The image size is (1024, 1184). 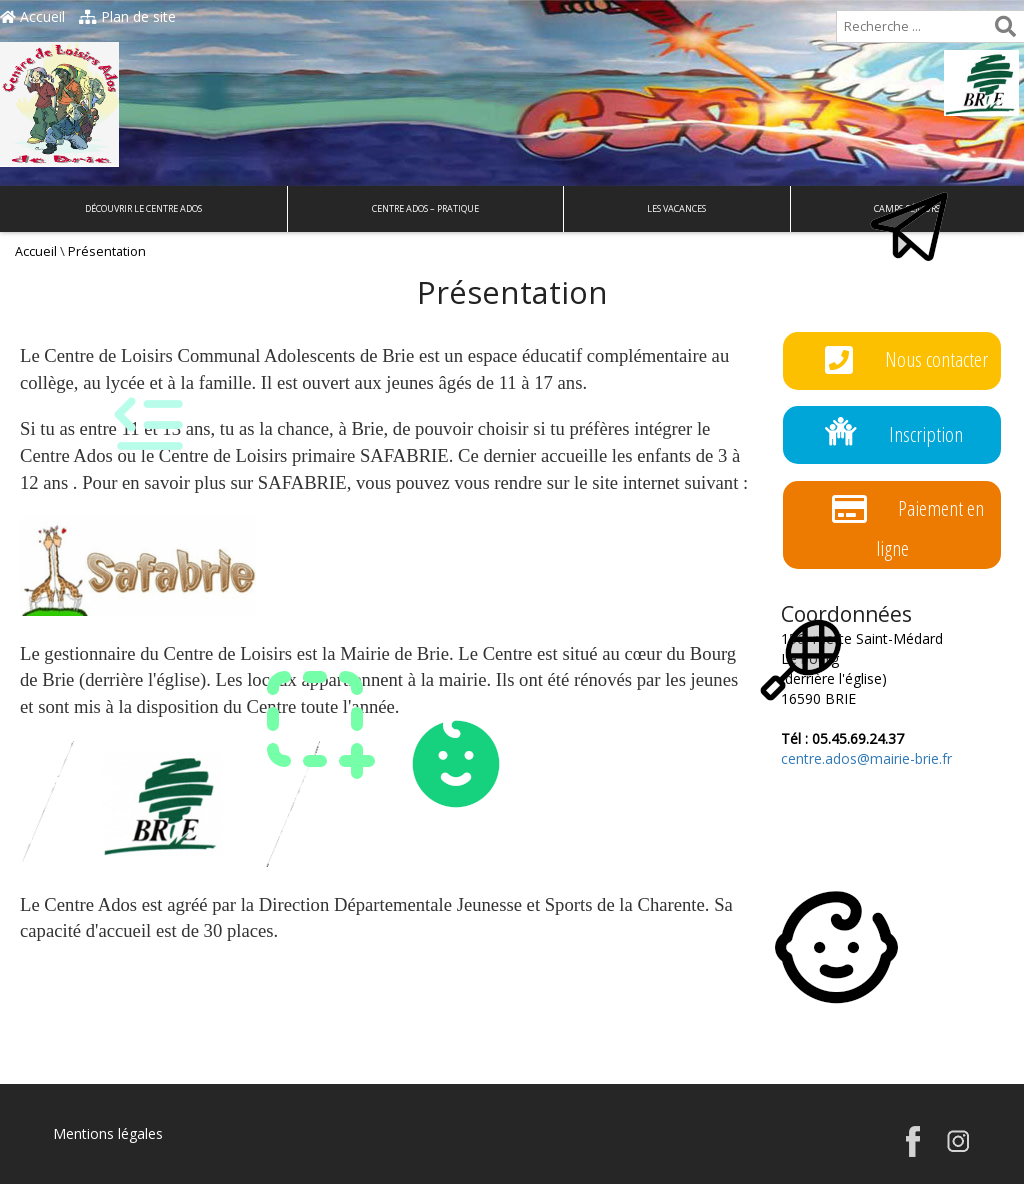 I want to click on take a screenshot of the current screen, so click(x=315, y=719).